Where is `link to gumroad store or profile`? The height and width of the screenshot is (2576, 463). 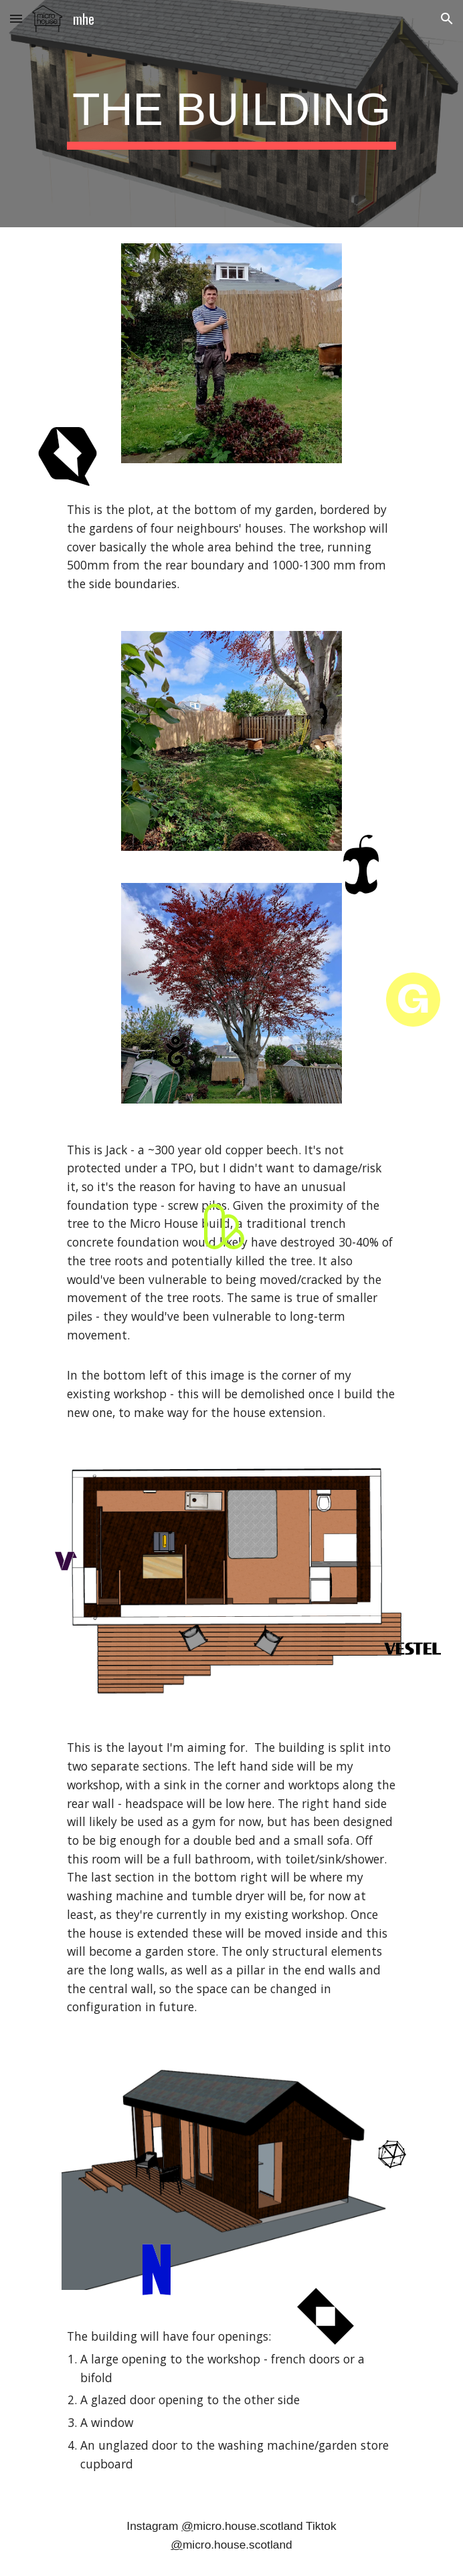 link to gumroad store or profile is located at coordinates (413, 999).